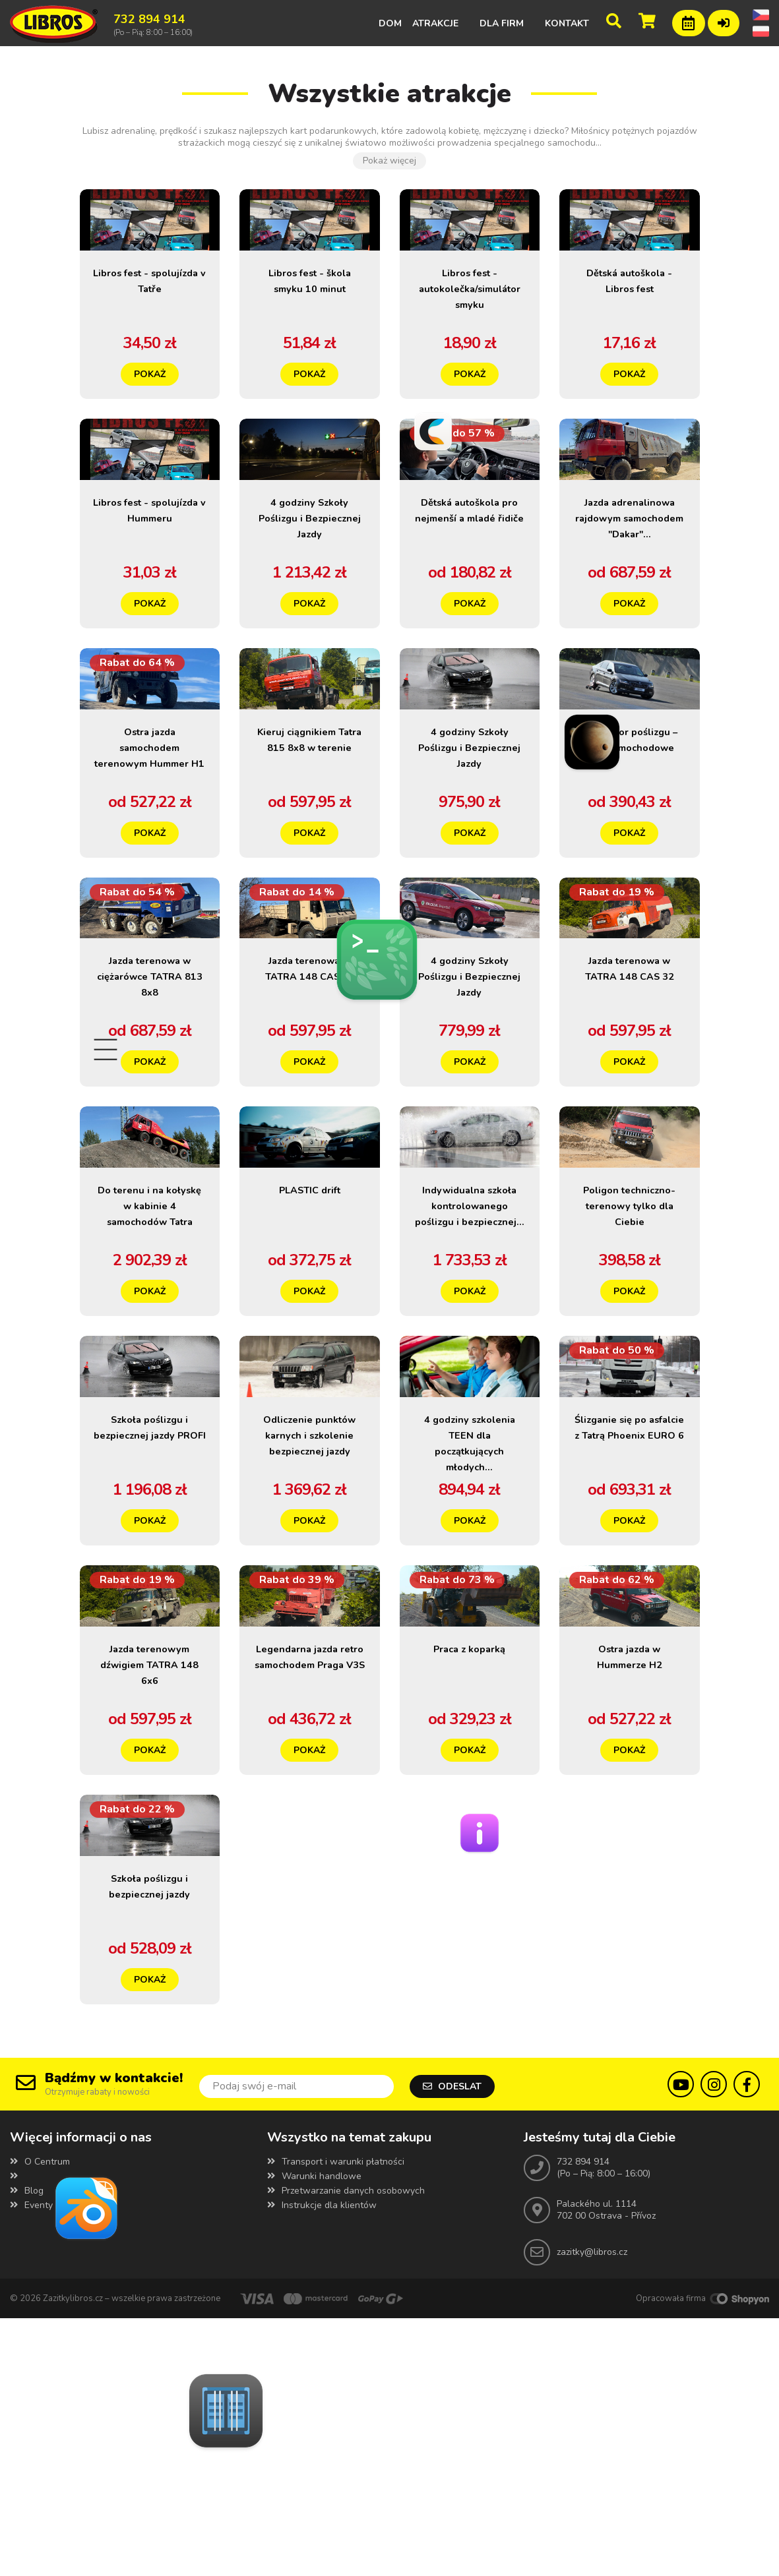 This screenshot has height=2576, width=779. I want to click on open ptyxis terminal emulator, so click(377, 959).